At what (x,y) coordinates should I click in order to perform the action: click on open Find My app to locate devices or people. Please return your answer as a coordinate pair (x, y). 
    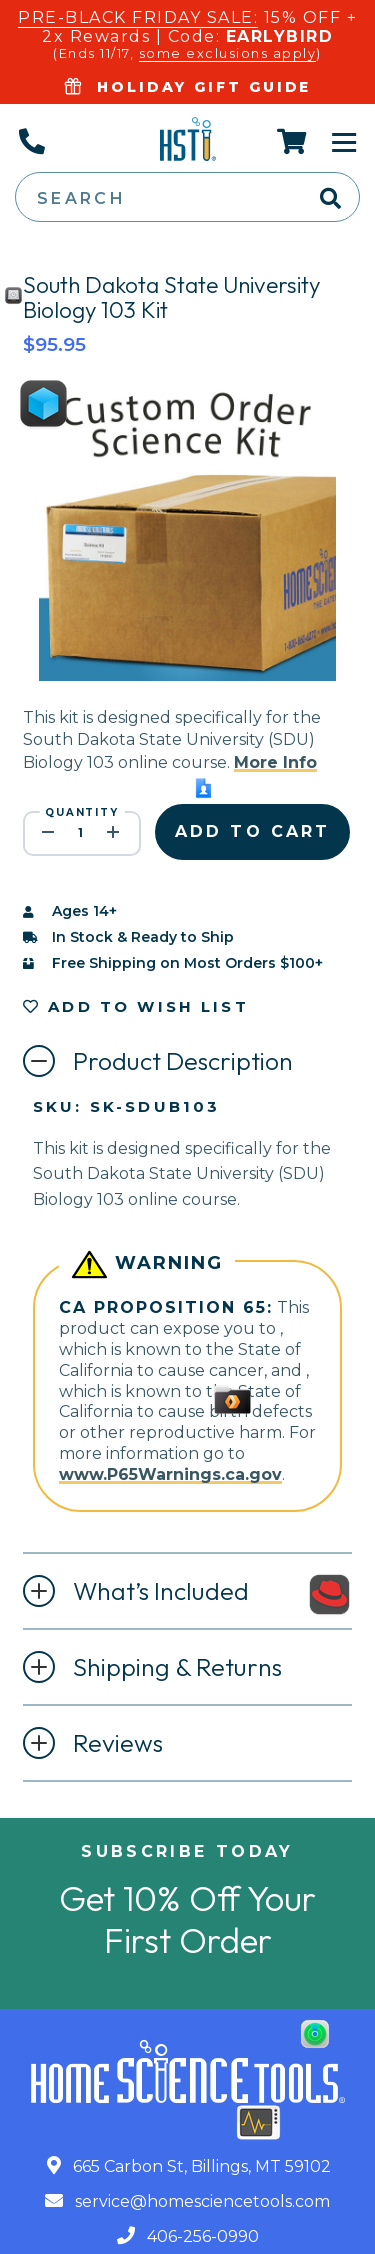
    Looking at the image, I should click on (315, 2034).